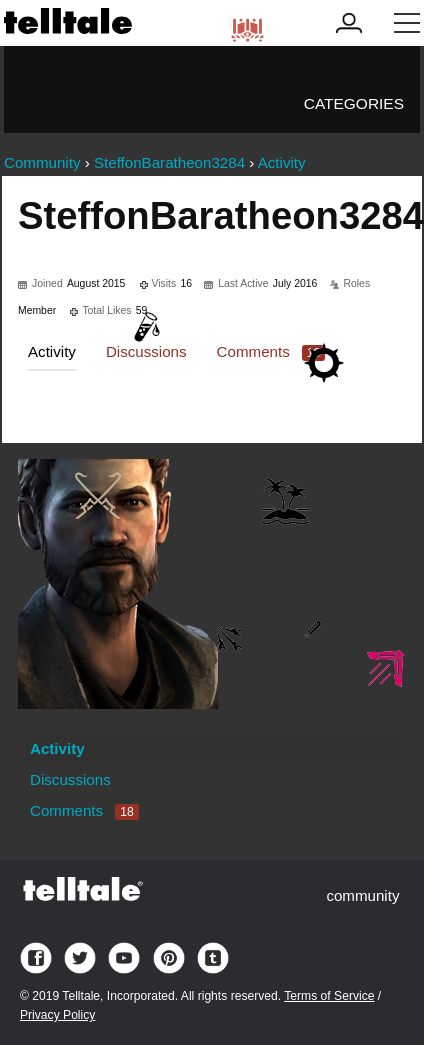  I want to click on check body temperature or health status, so click(312, 629).